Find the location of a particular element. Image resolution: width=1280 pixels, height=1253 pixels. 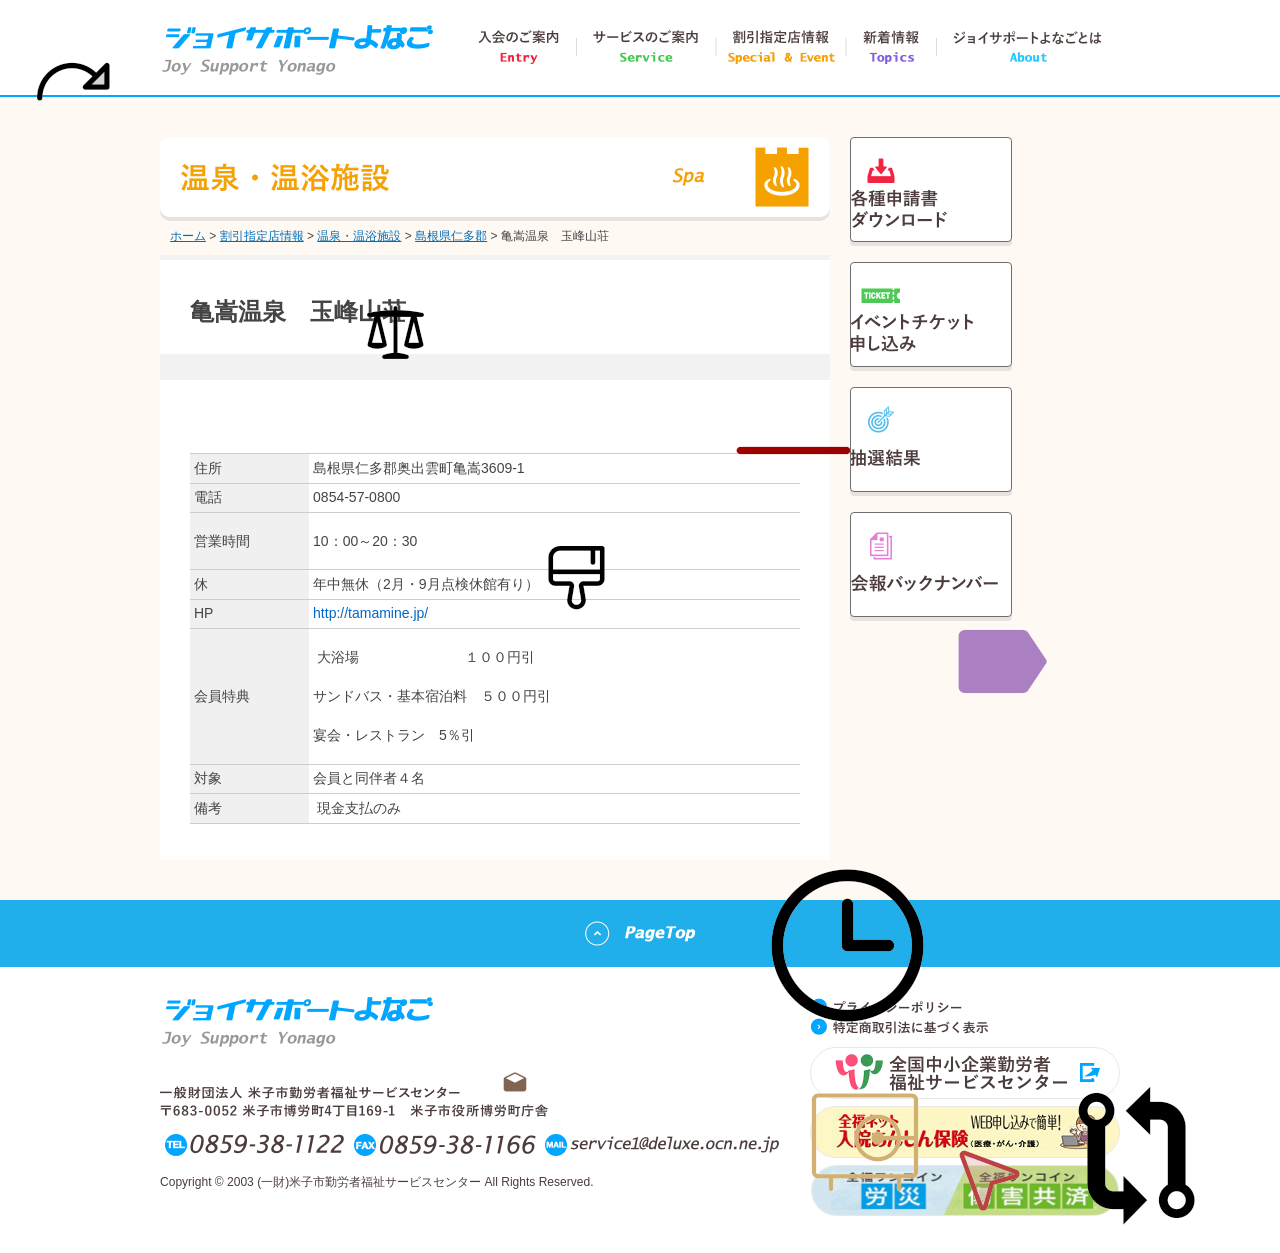

access secure storage or vault is located at coordinates (865, 1138).